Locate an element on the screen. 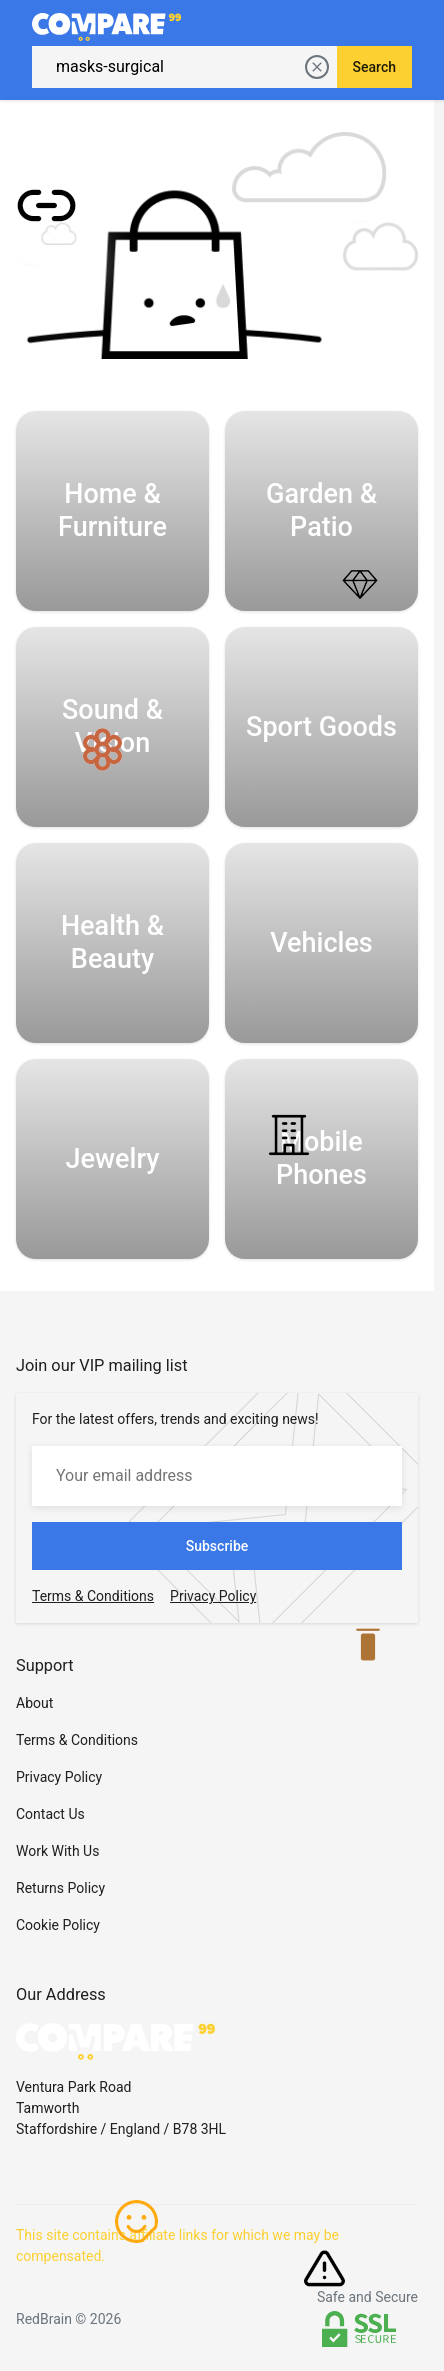  open Sketch design application is located at coordinates (360, 584).